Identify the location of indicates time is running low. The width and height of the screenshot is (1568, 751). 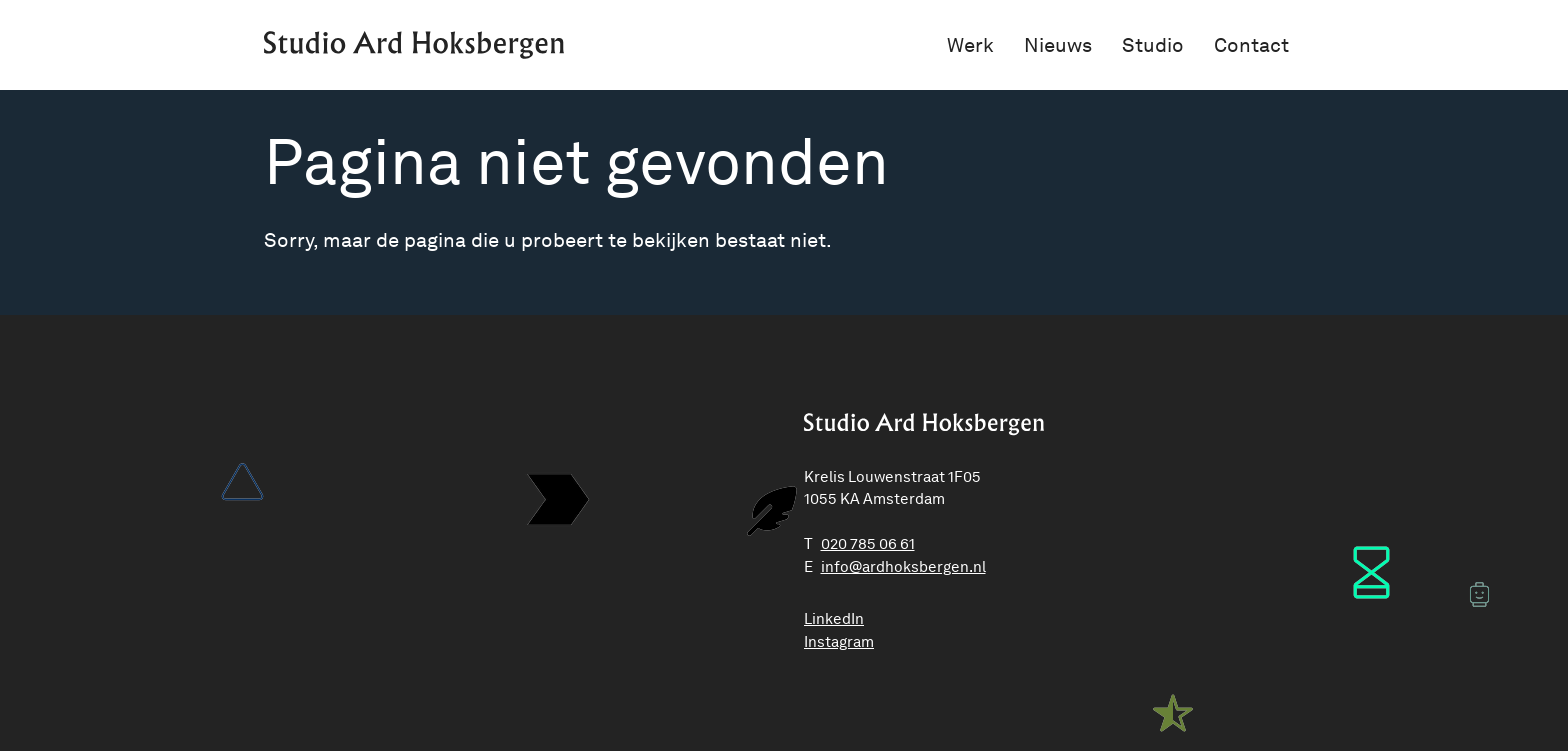
(1371, 572).